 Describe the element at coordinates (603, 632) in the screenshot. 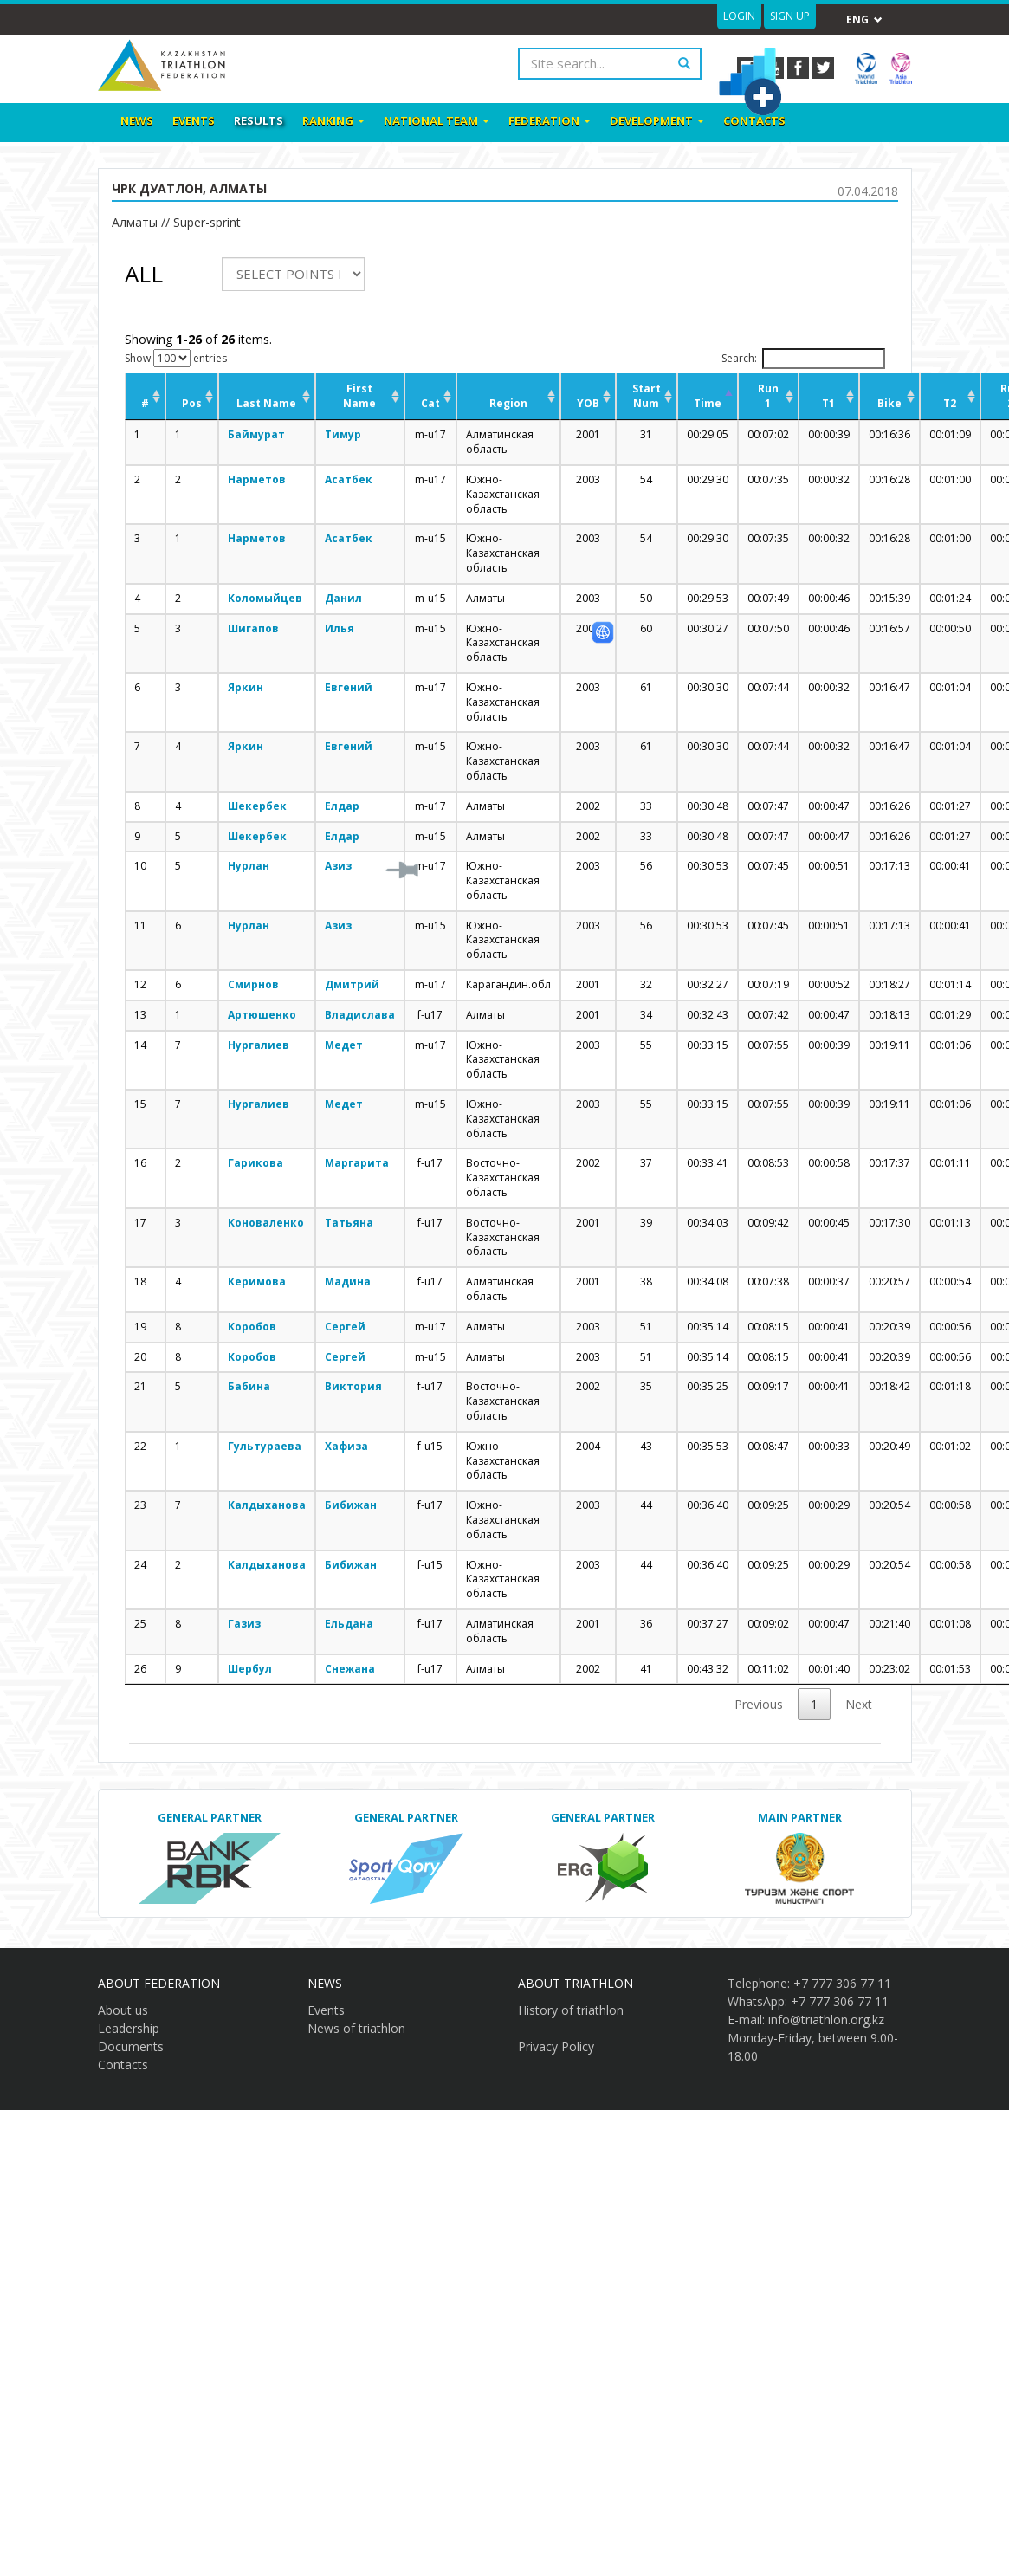

I see `access web-based applications` at that location.